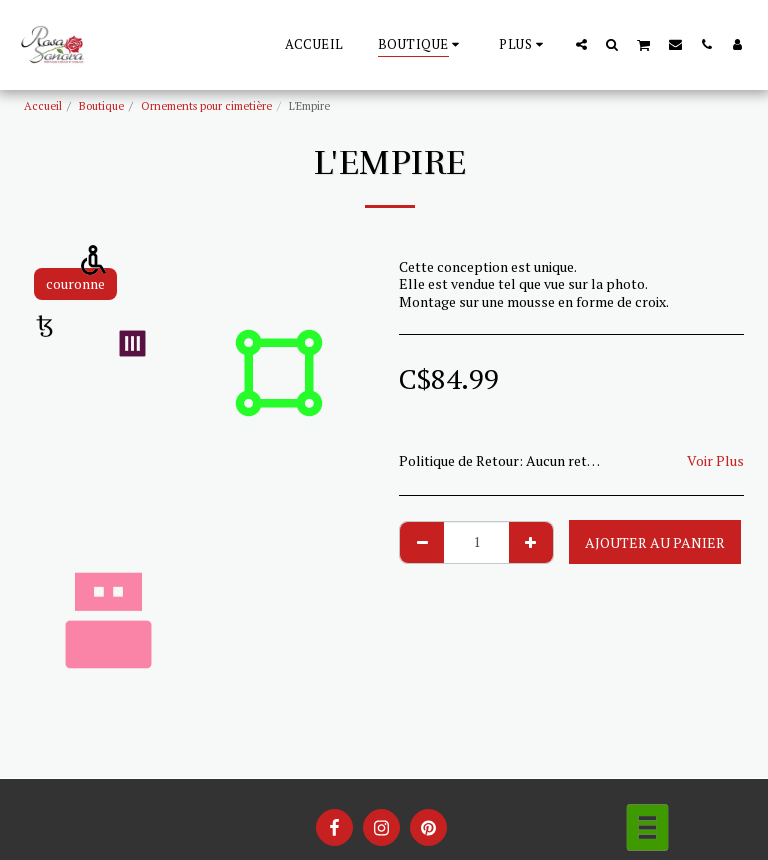  I want to click on indicates wheelchair accessible facilities, so click(93, 260).